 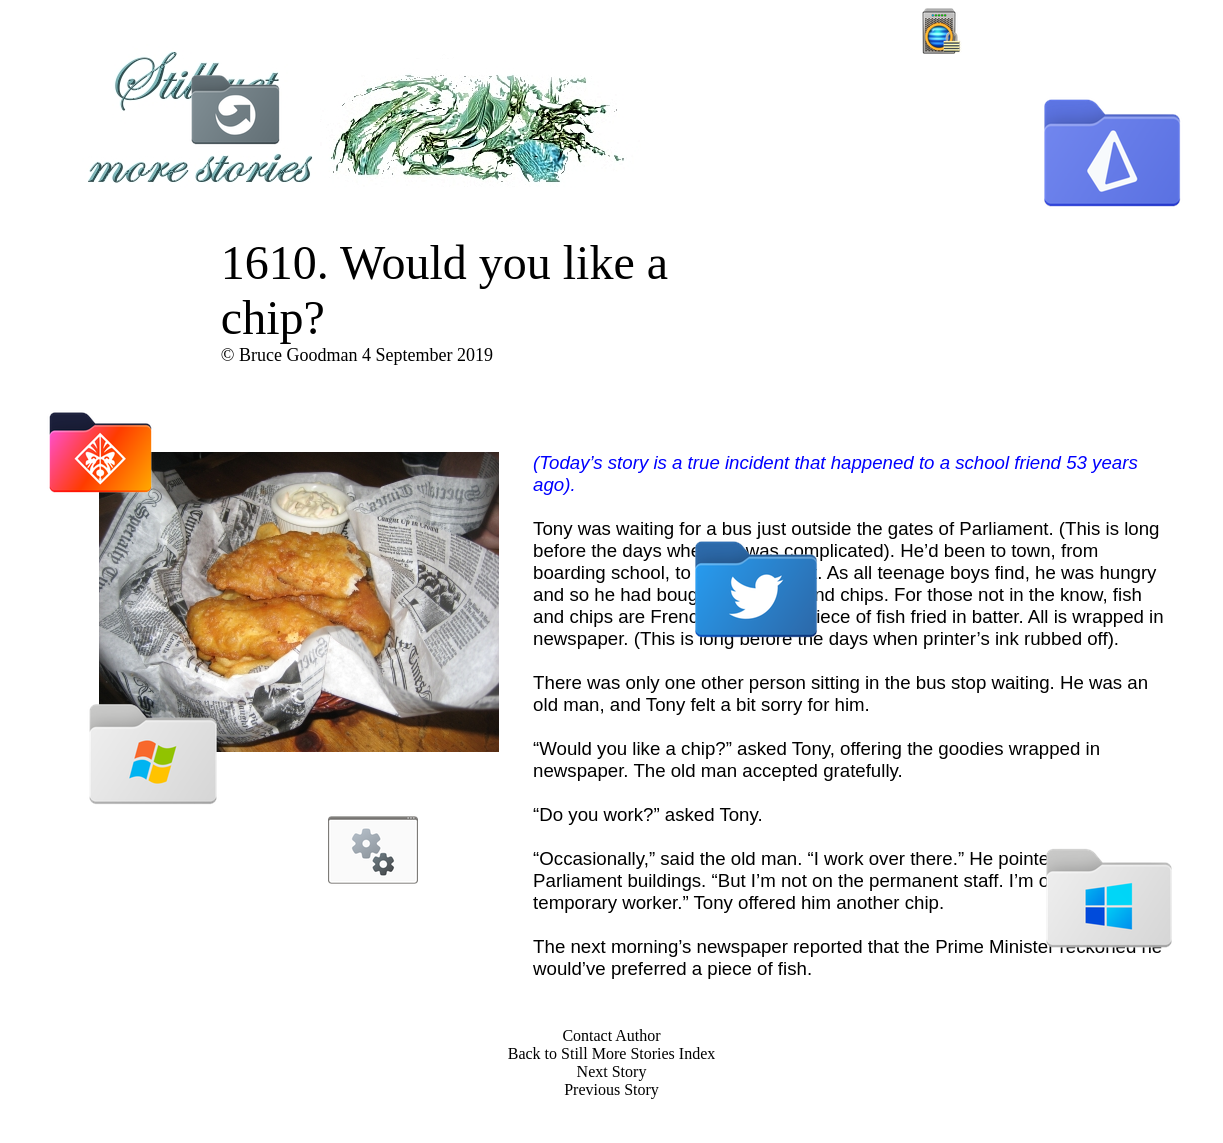 What do you see at coordinates (755, 592) in the screenshot?
I see `open folder containing Twitter-related files` at bounding box center [755, 592].